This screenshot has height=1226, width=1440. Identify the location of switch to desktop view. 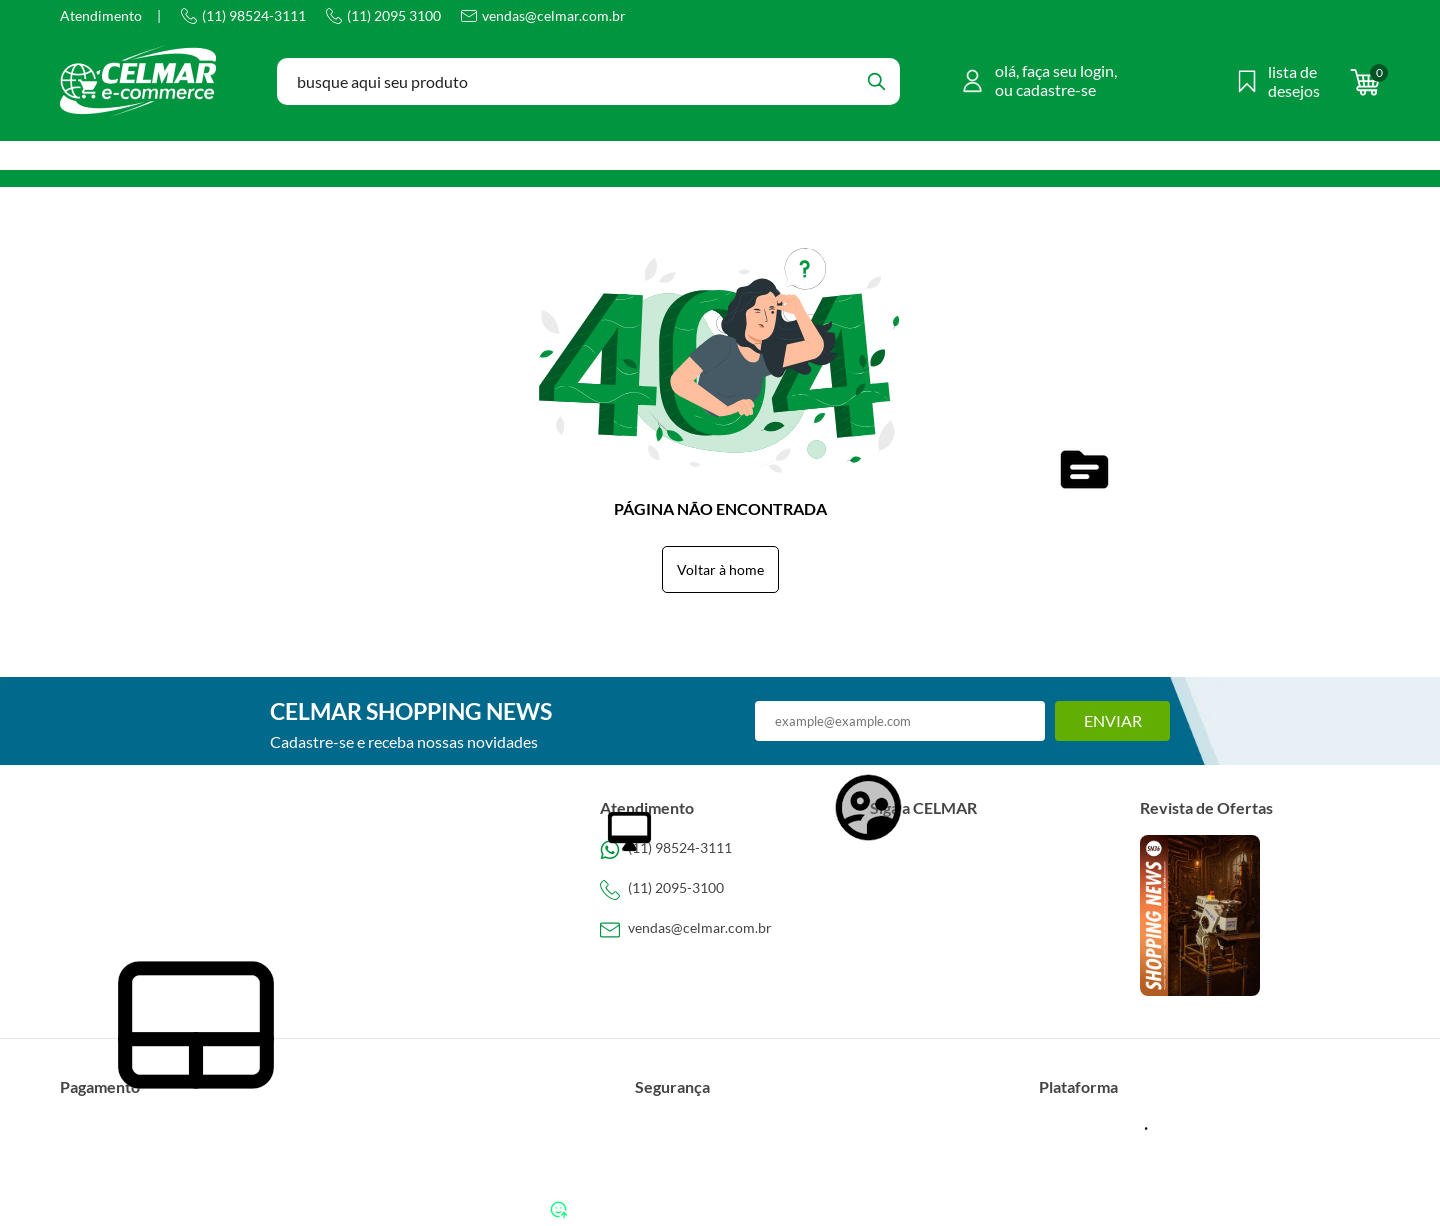
(629, 831).